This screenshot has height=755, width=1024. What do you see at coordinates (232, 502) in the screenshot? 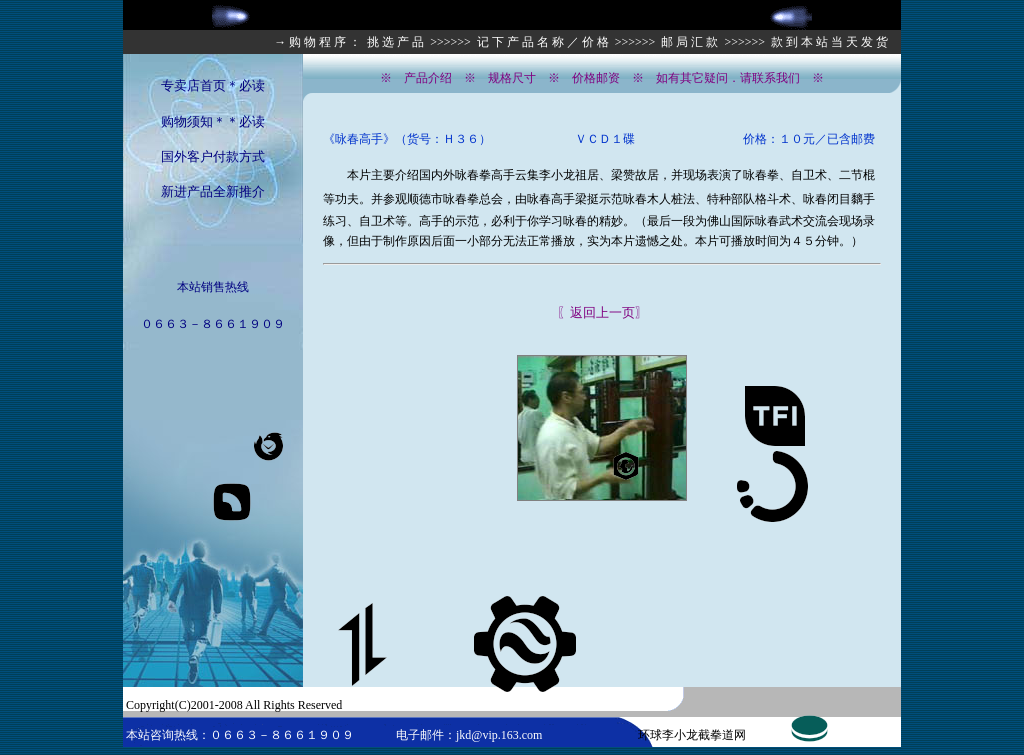
I see `open Spectrum community app` at bounding box center [232, 502].